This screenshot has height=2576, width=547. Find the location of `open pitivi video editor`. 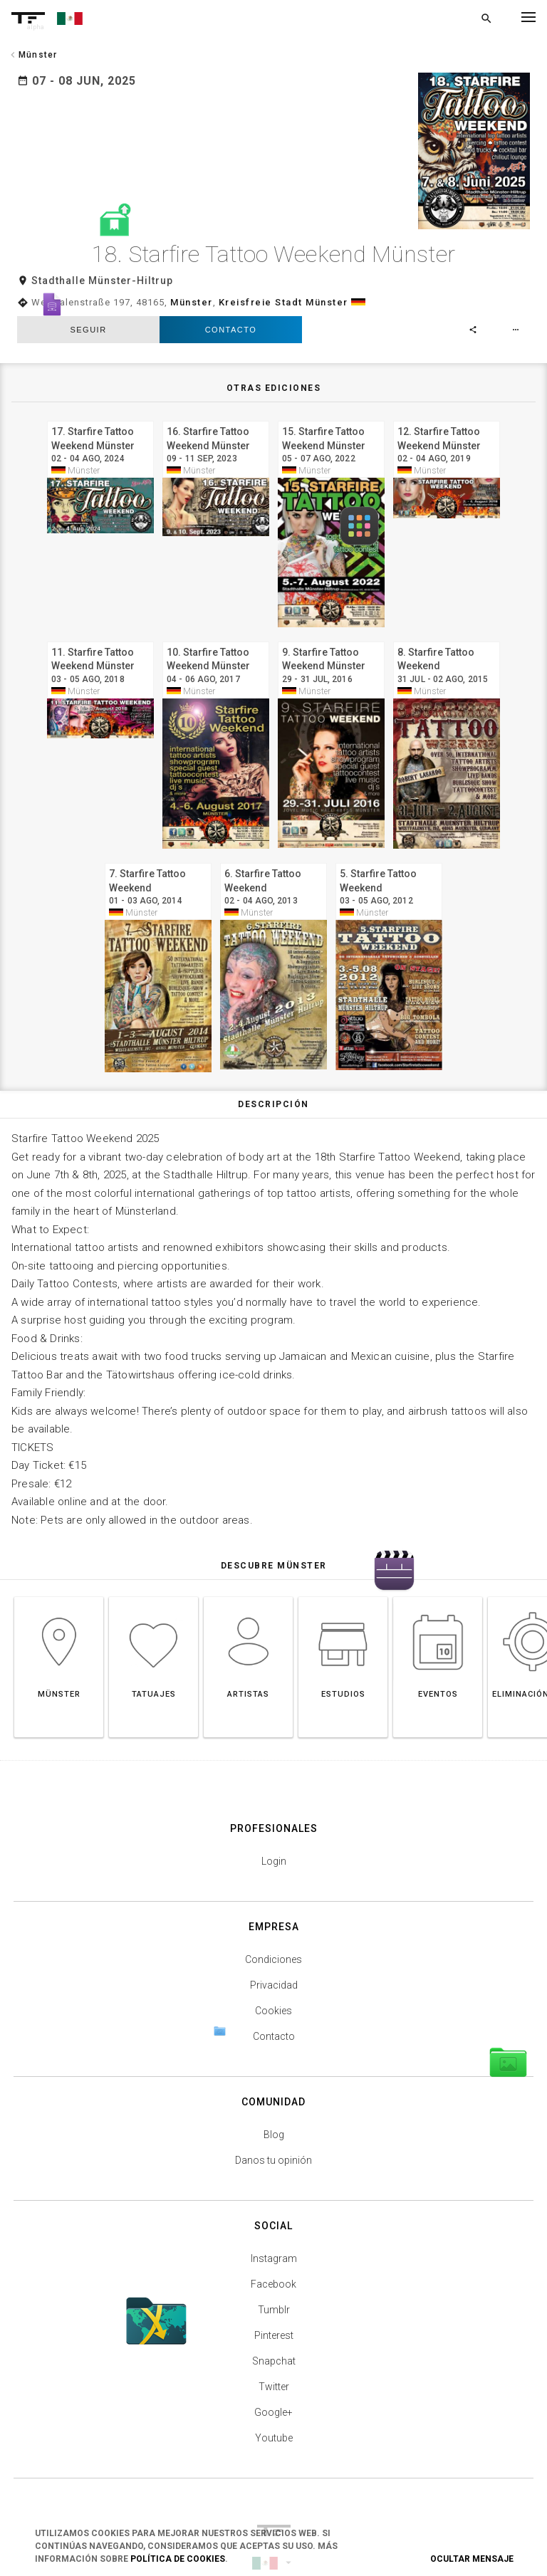

open pitivi video editor is located at coordinates (394, 1570).